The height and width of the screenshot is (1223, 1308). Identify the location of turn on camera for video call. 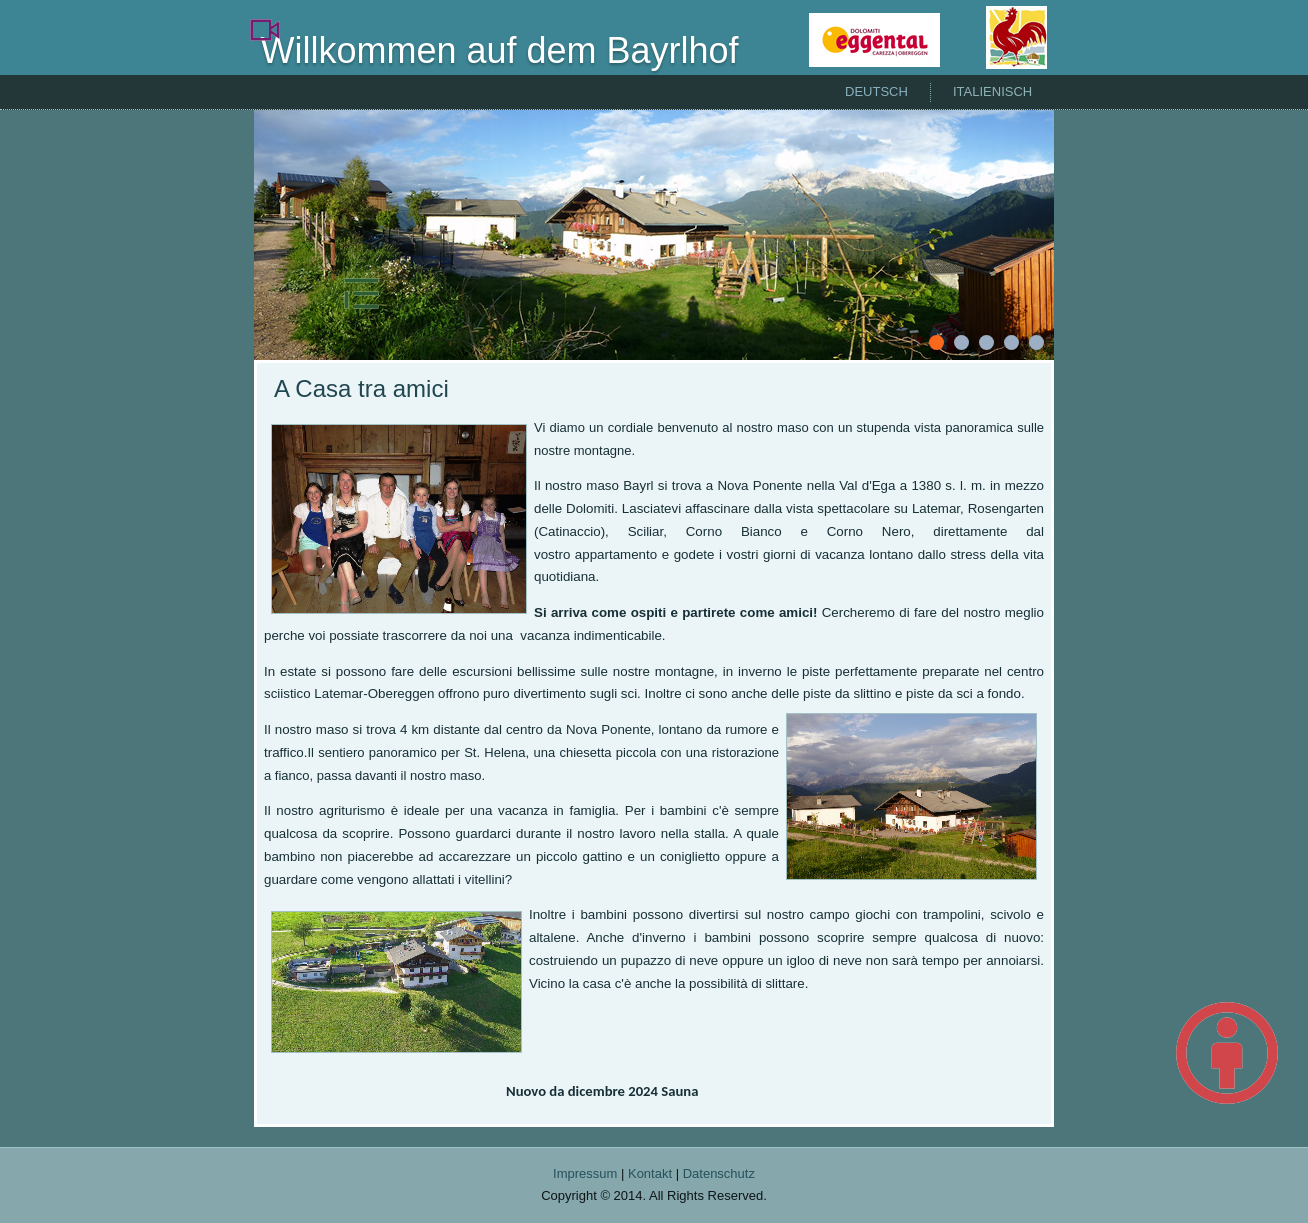
(265, 30).